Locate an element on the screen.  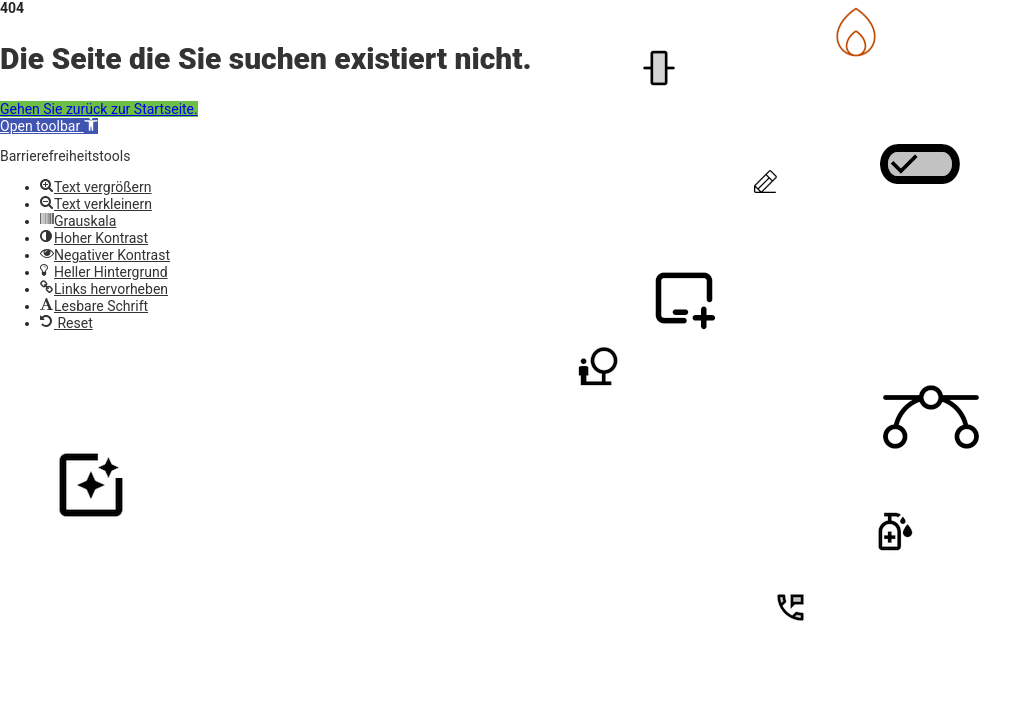
edit text or content is located at coordinates (765, 182).